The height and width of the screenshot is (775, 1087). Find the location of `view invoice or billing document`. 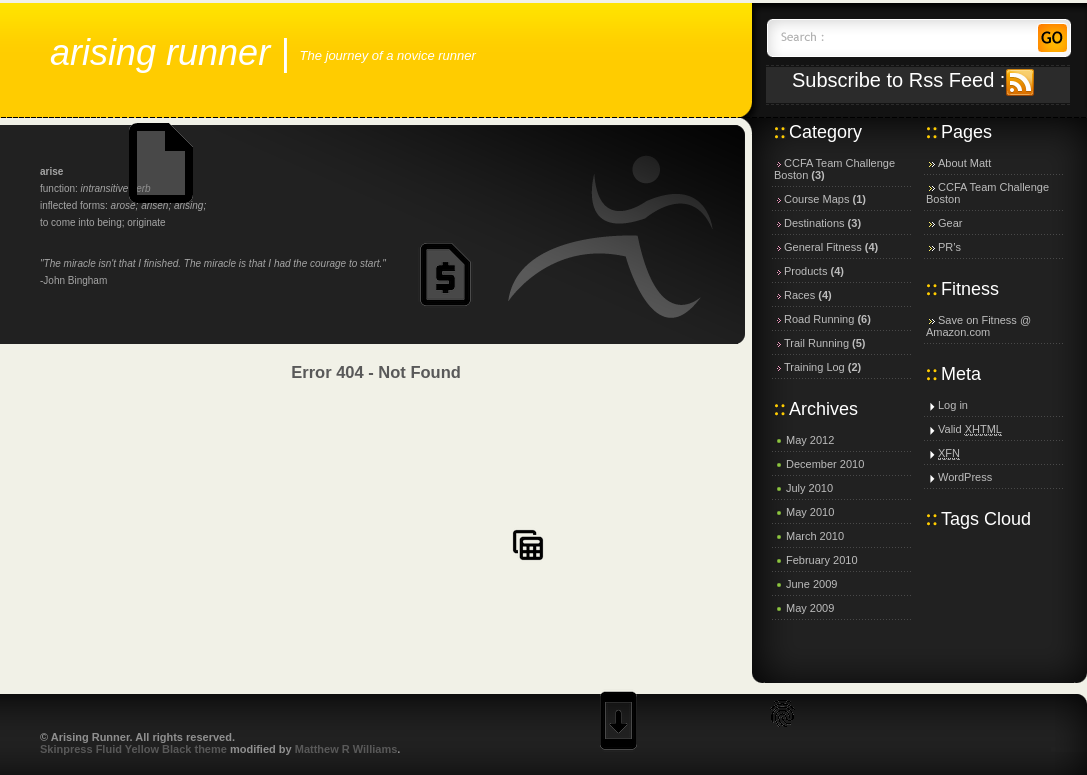

view invoice or billing document is located at coordinates (445, 274).